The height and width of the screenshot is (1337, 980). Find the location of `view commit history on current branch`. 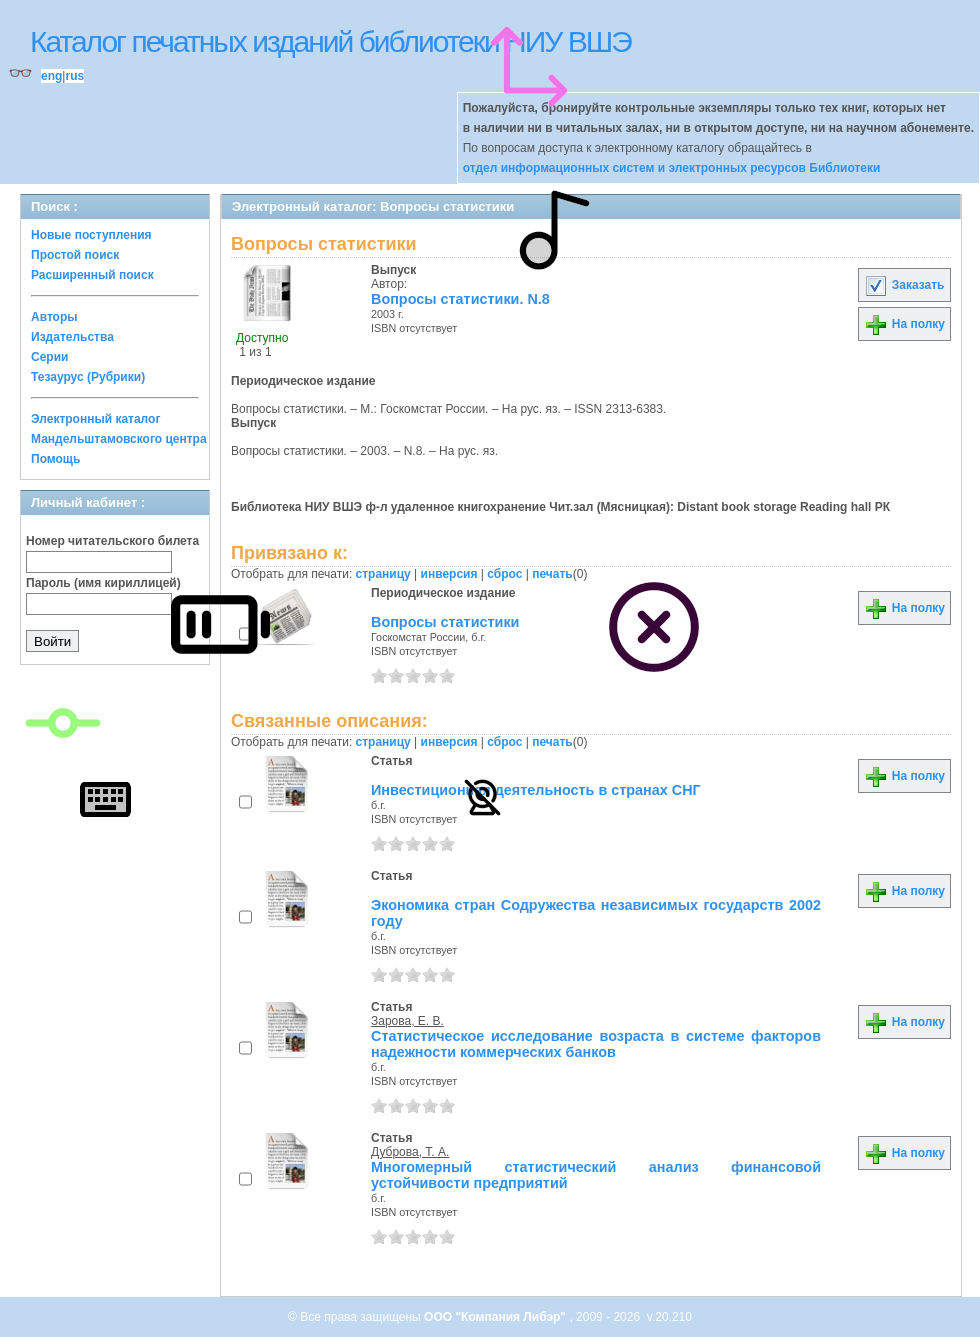

view commit history on current branch is located at coordinates (63, 723).